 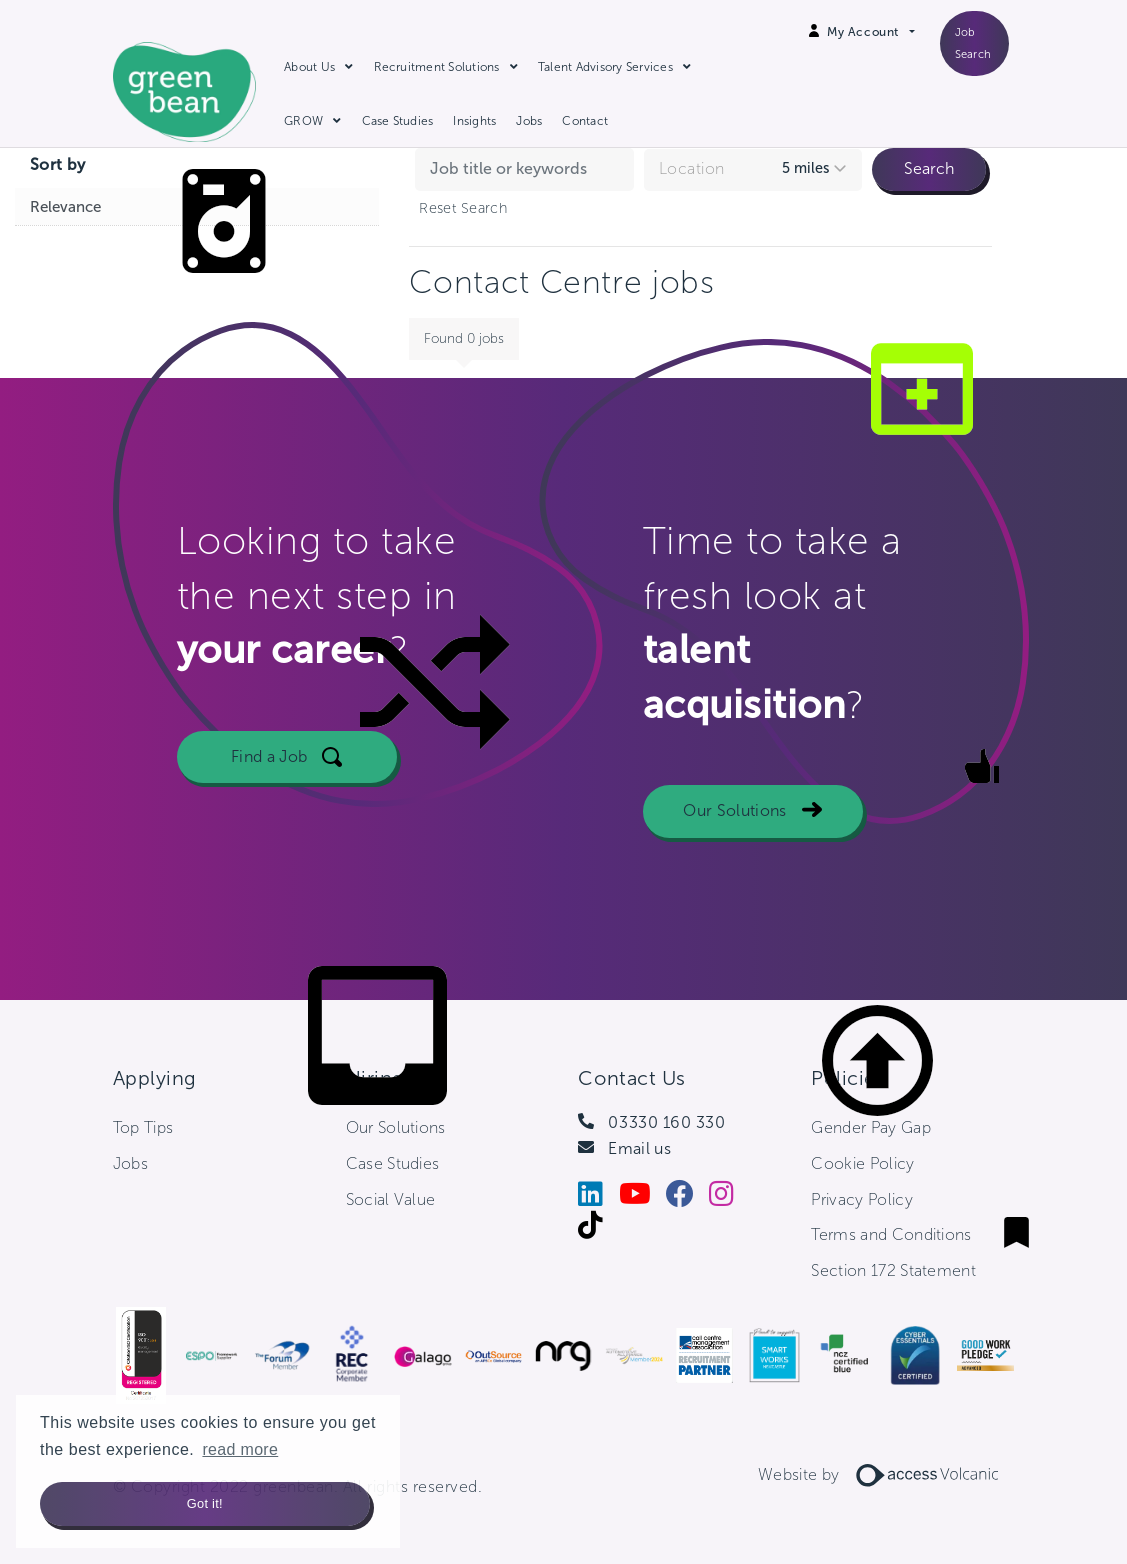 What do you see at coordinates (877, 1060) in the screenshot?
I see `scroll to top of page` at bounding box center [877, 1060].